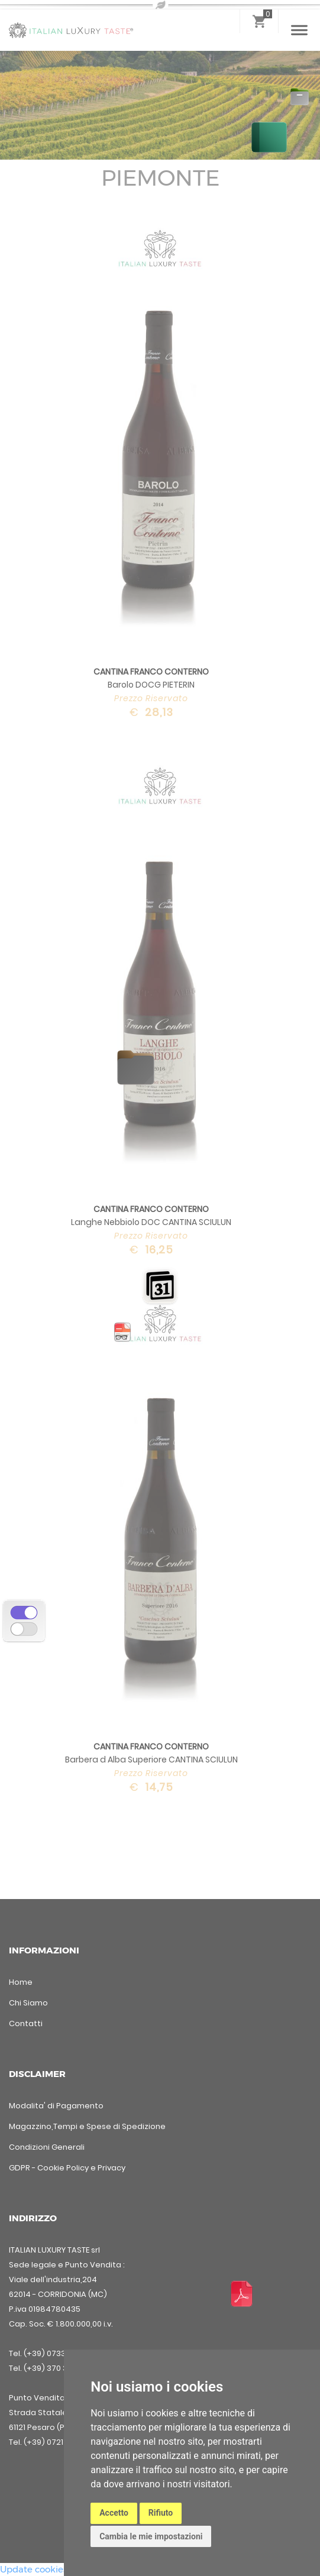 This screenshot has width=320, height=2576. I want to click on open the papers reference management app, so click(122, 1332).